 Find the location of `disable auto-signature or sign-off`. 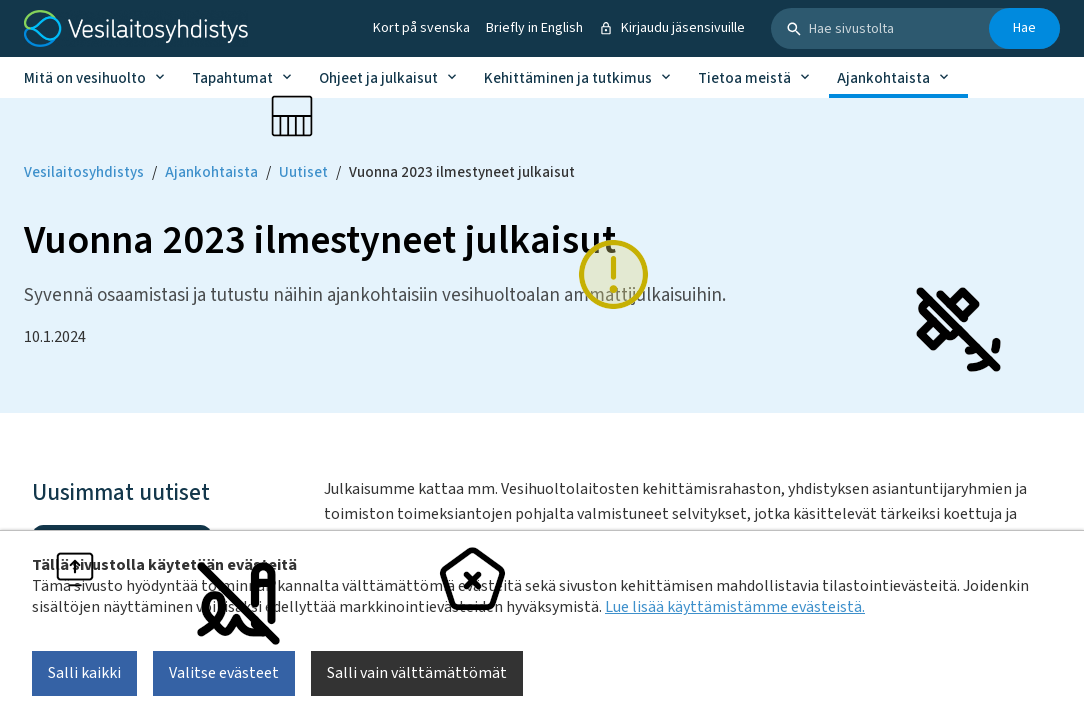

disable auto-signature or sign-off is located at coordinates (238, 603).